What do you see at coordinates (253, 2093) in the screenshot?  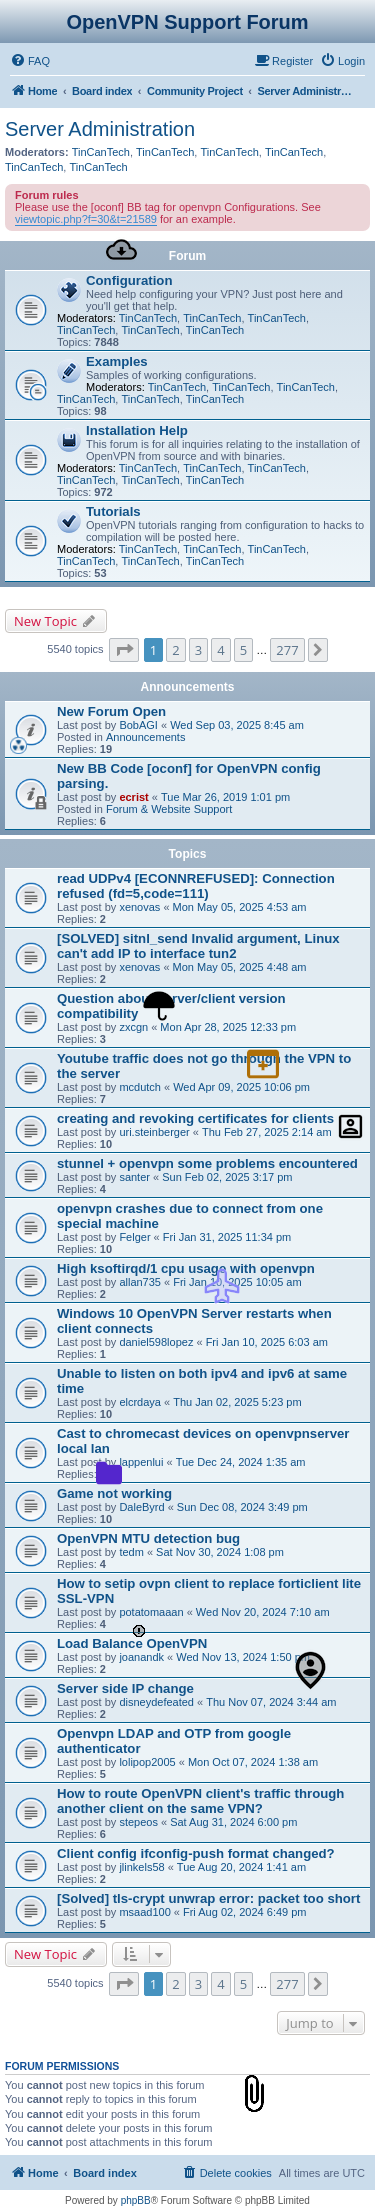 I see `attach a file to your message` at bounding box center [253, 2093].